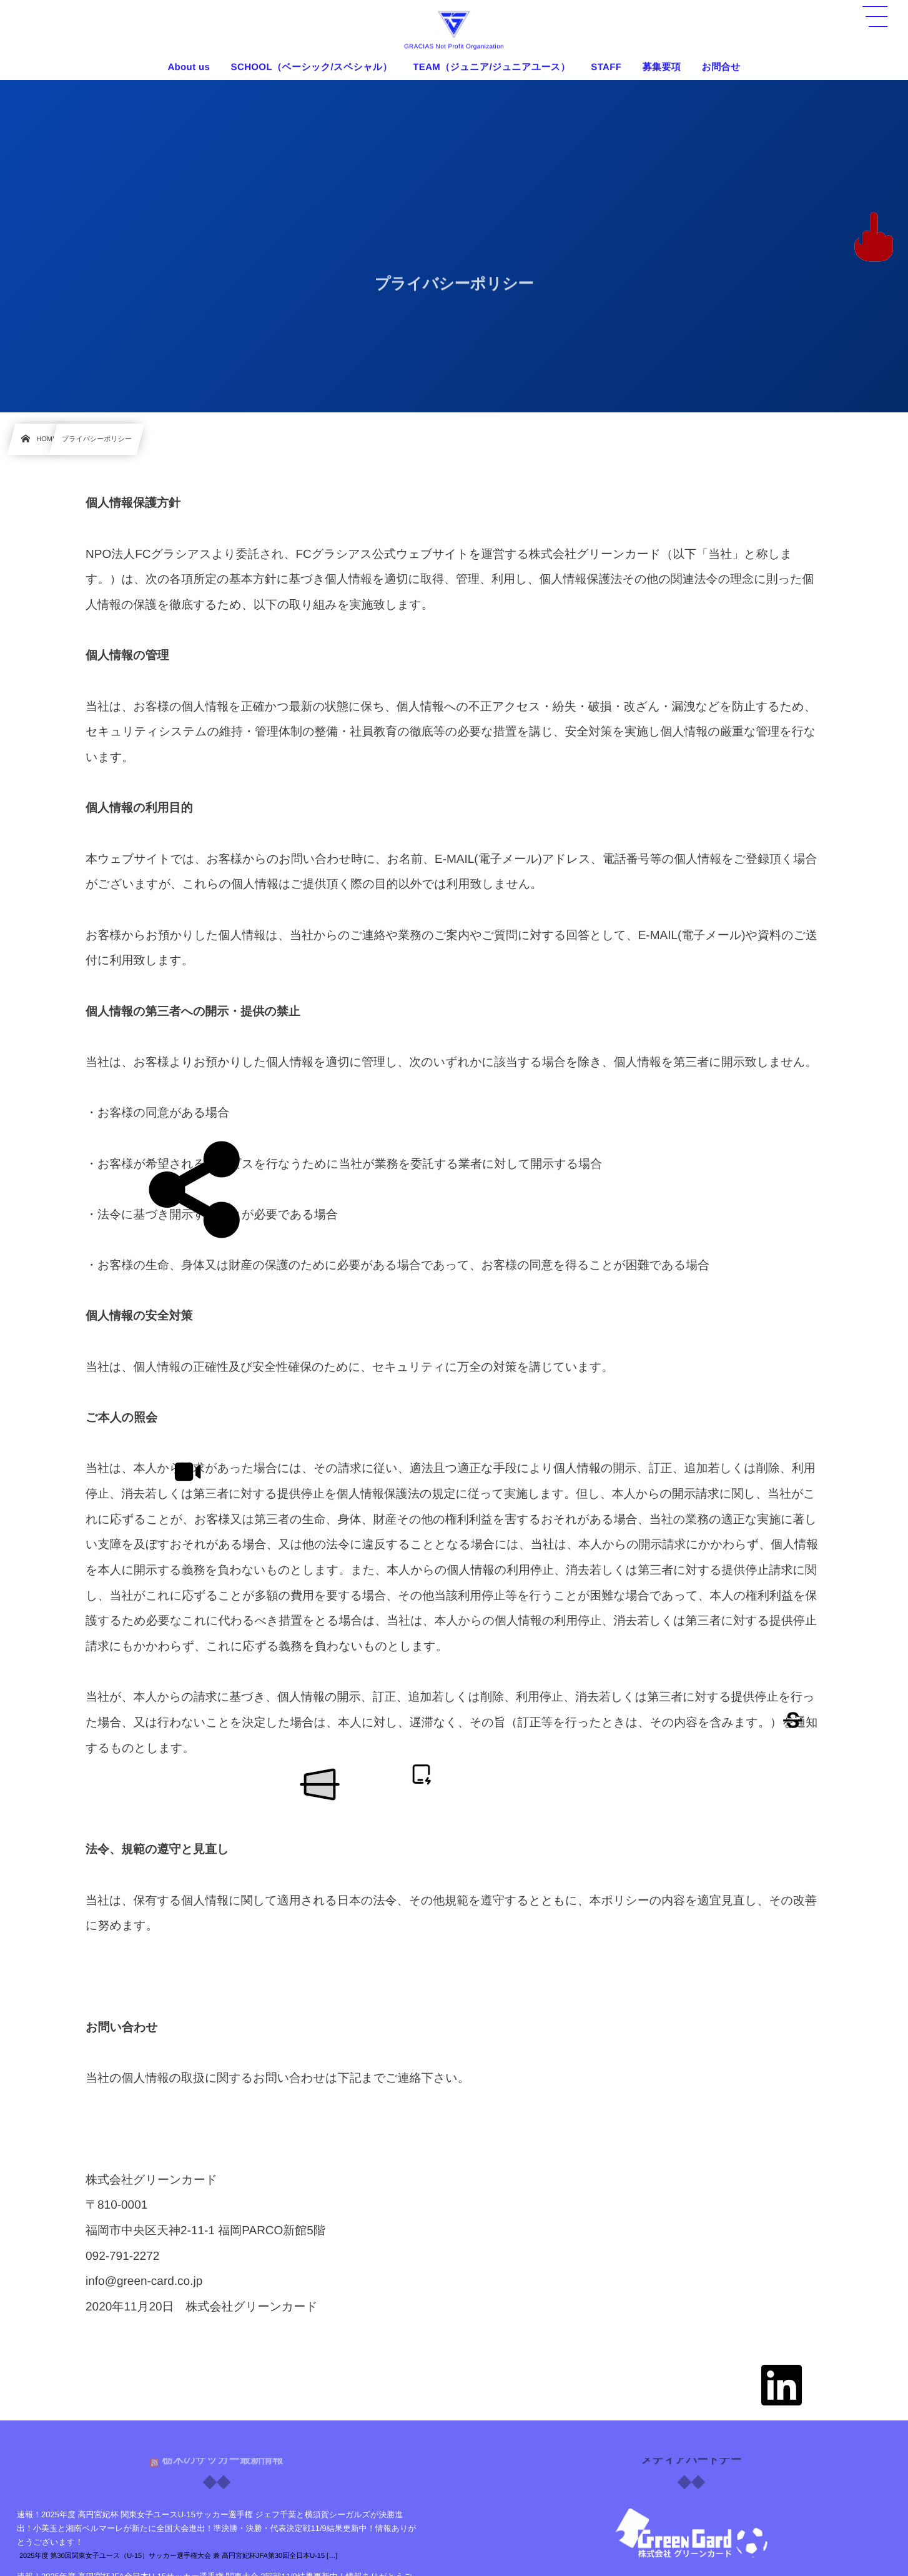  I want to click on indicates offensive content warning, so click(873, 237).